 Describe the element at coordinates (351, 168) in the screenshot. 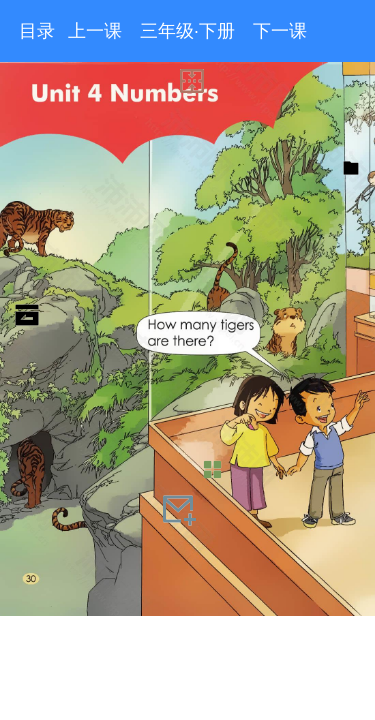

I see `open file folder` at that location.